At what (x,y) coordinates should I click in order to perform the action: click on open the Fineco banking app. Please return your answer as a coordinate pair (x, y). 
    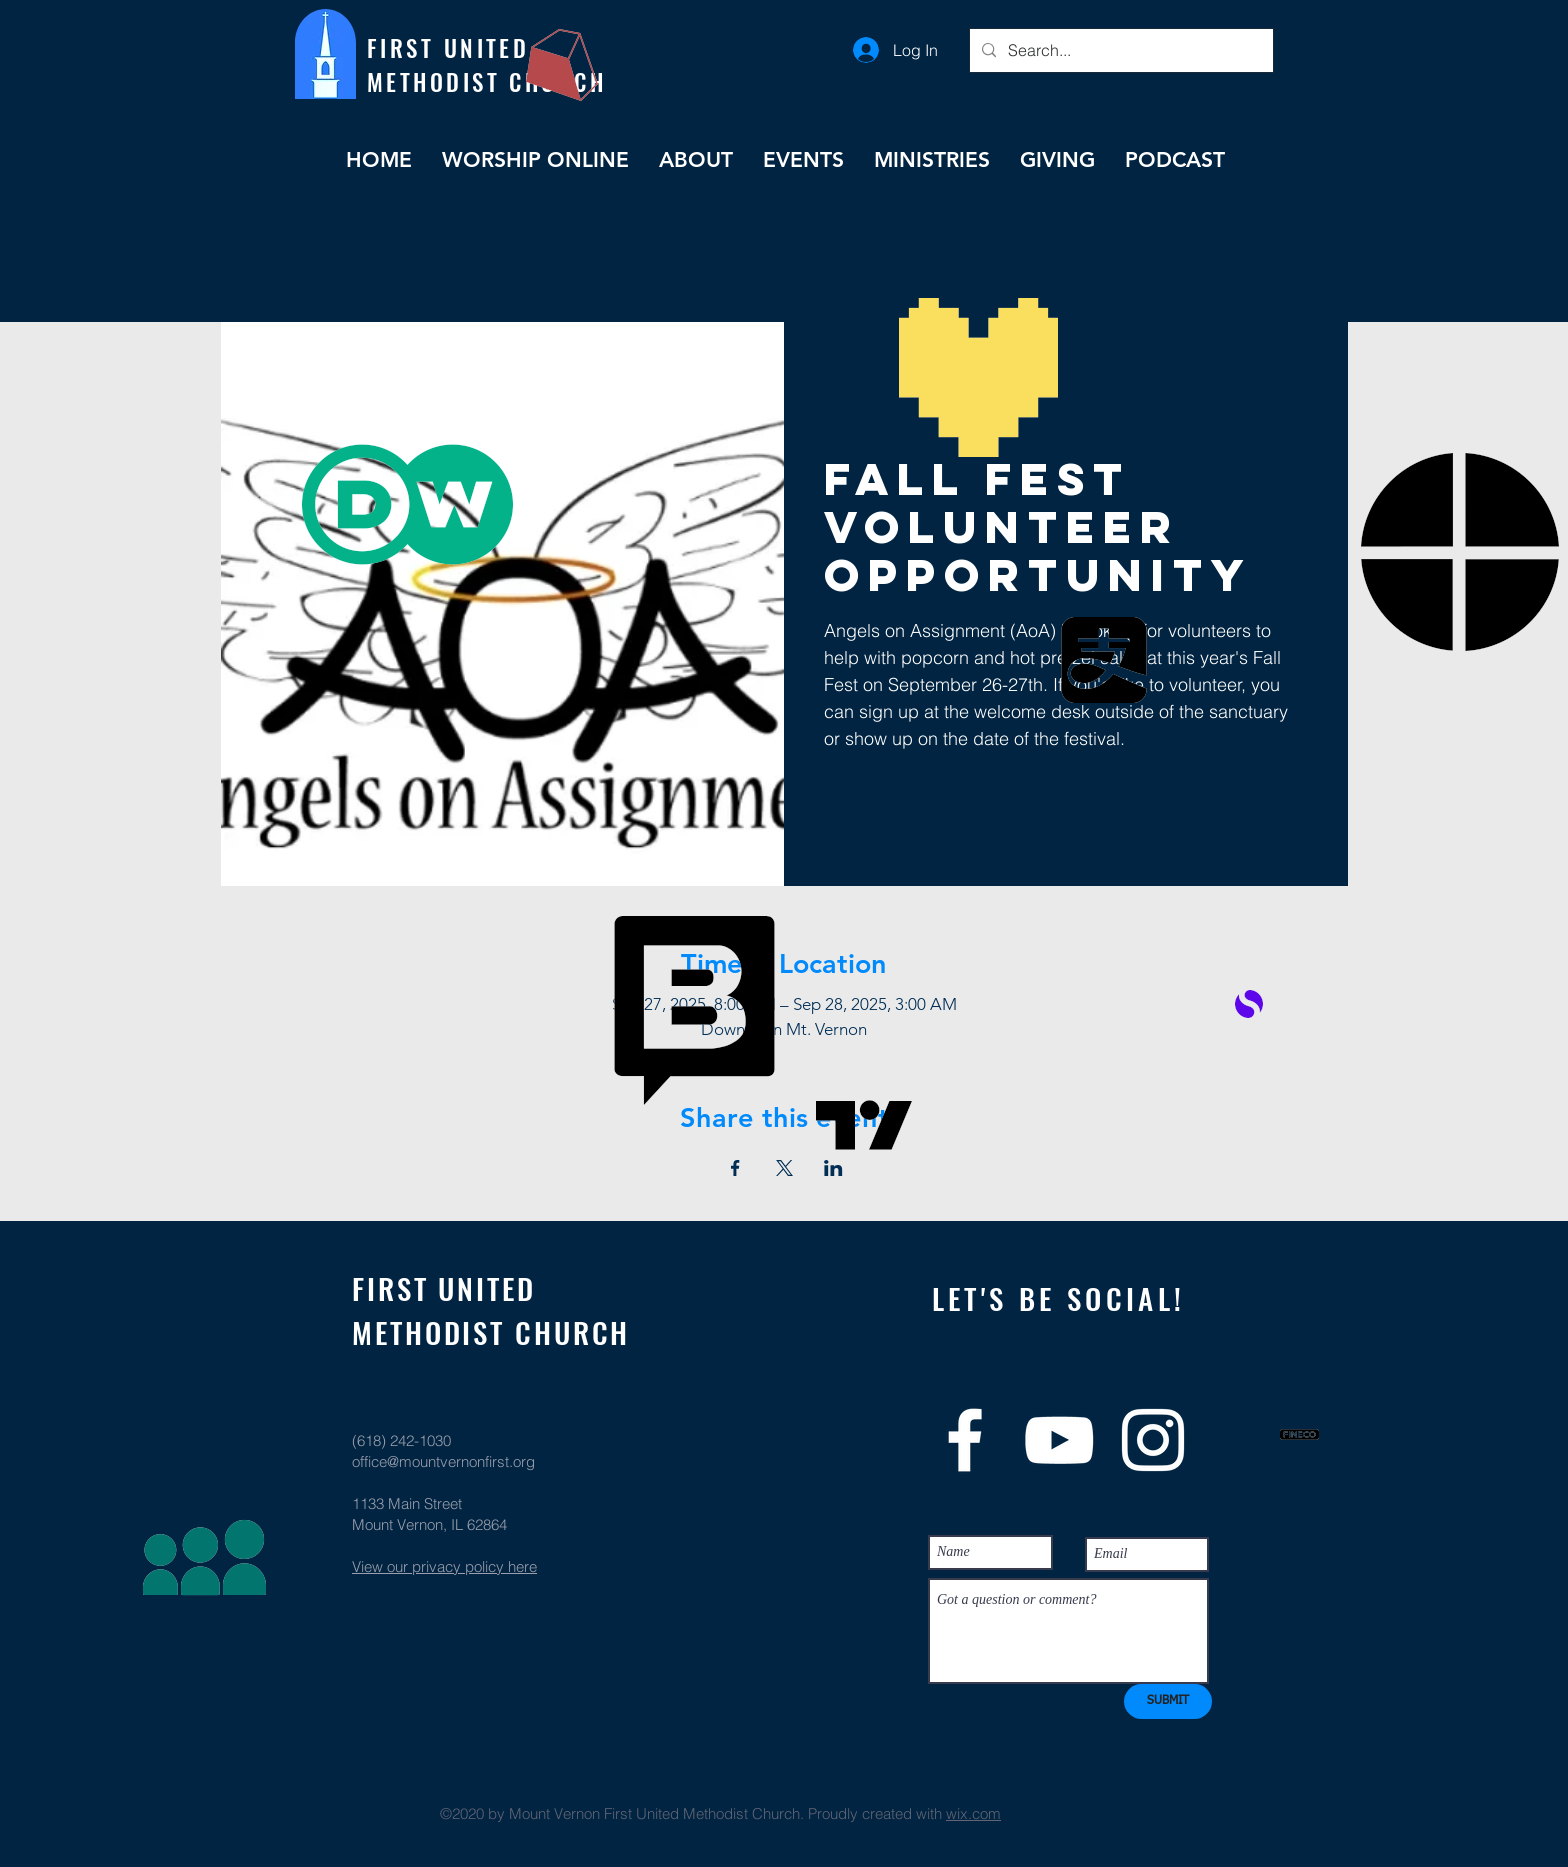
    Looking at the image, I should click on (1299, 1434).